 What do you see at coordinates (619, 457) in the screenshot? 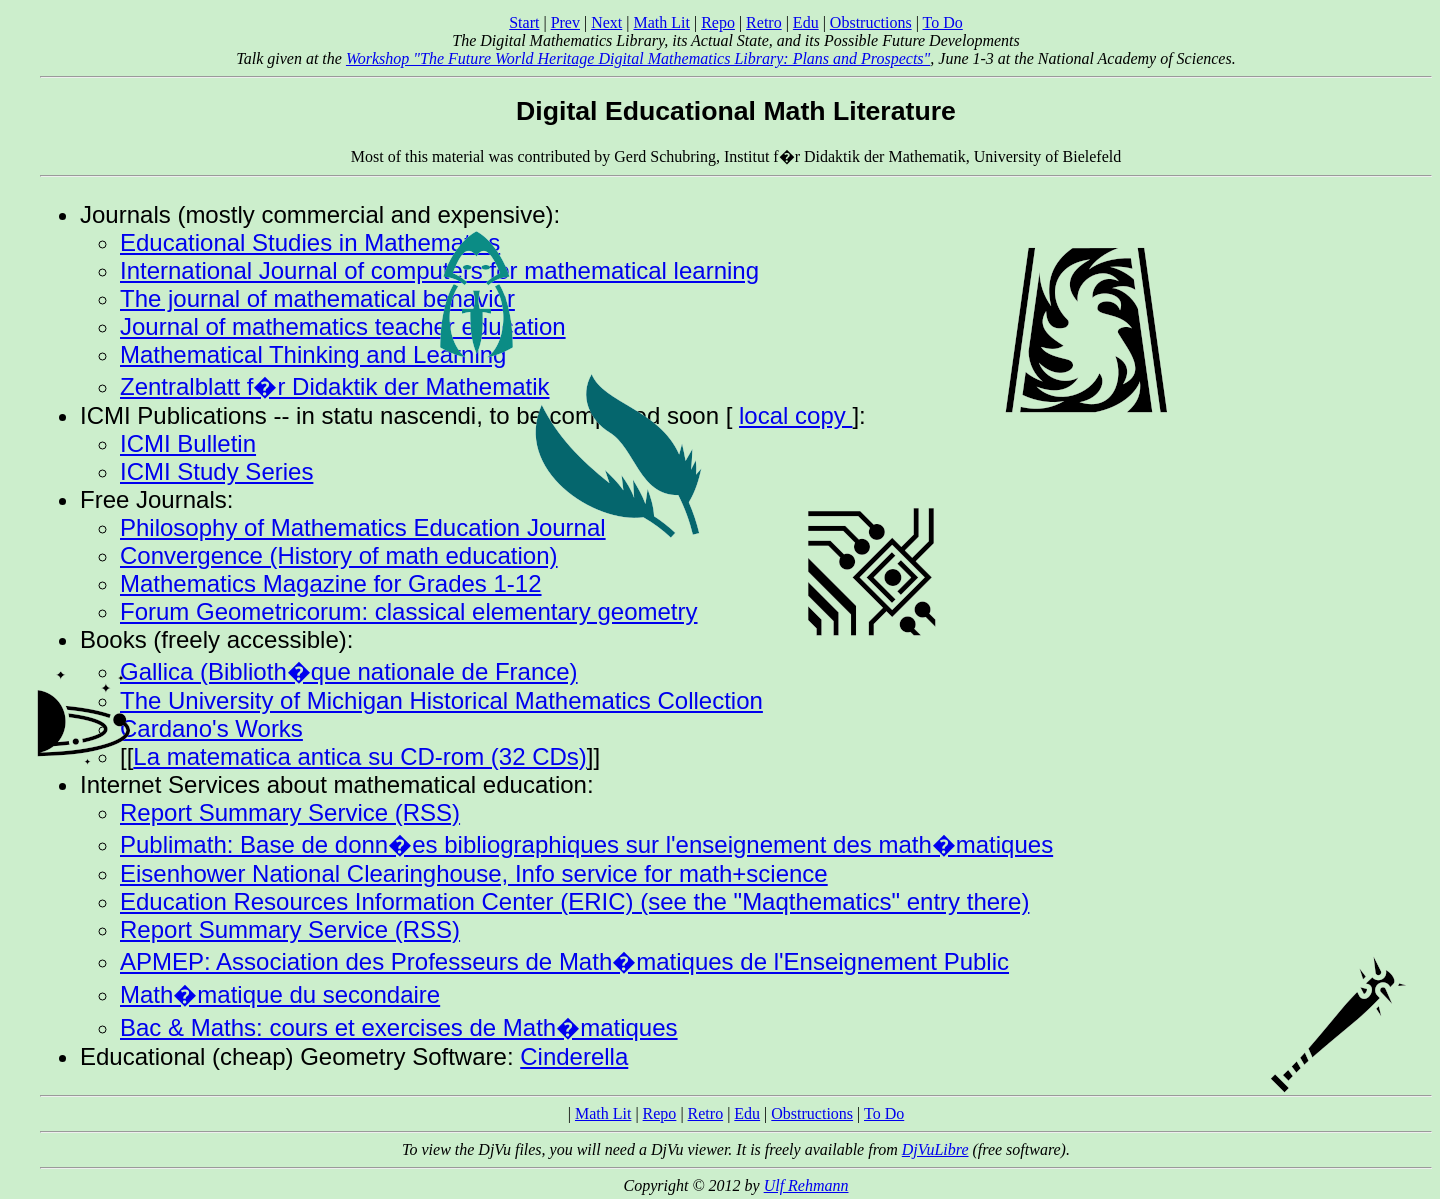
I see `indicates a writing or composition feature` at bounding box center [619, 457].